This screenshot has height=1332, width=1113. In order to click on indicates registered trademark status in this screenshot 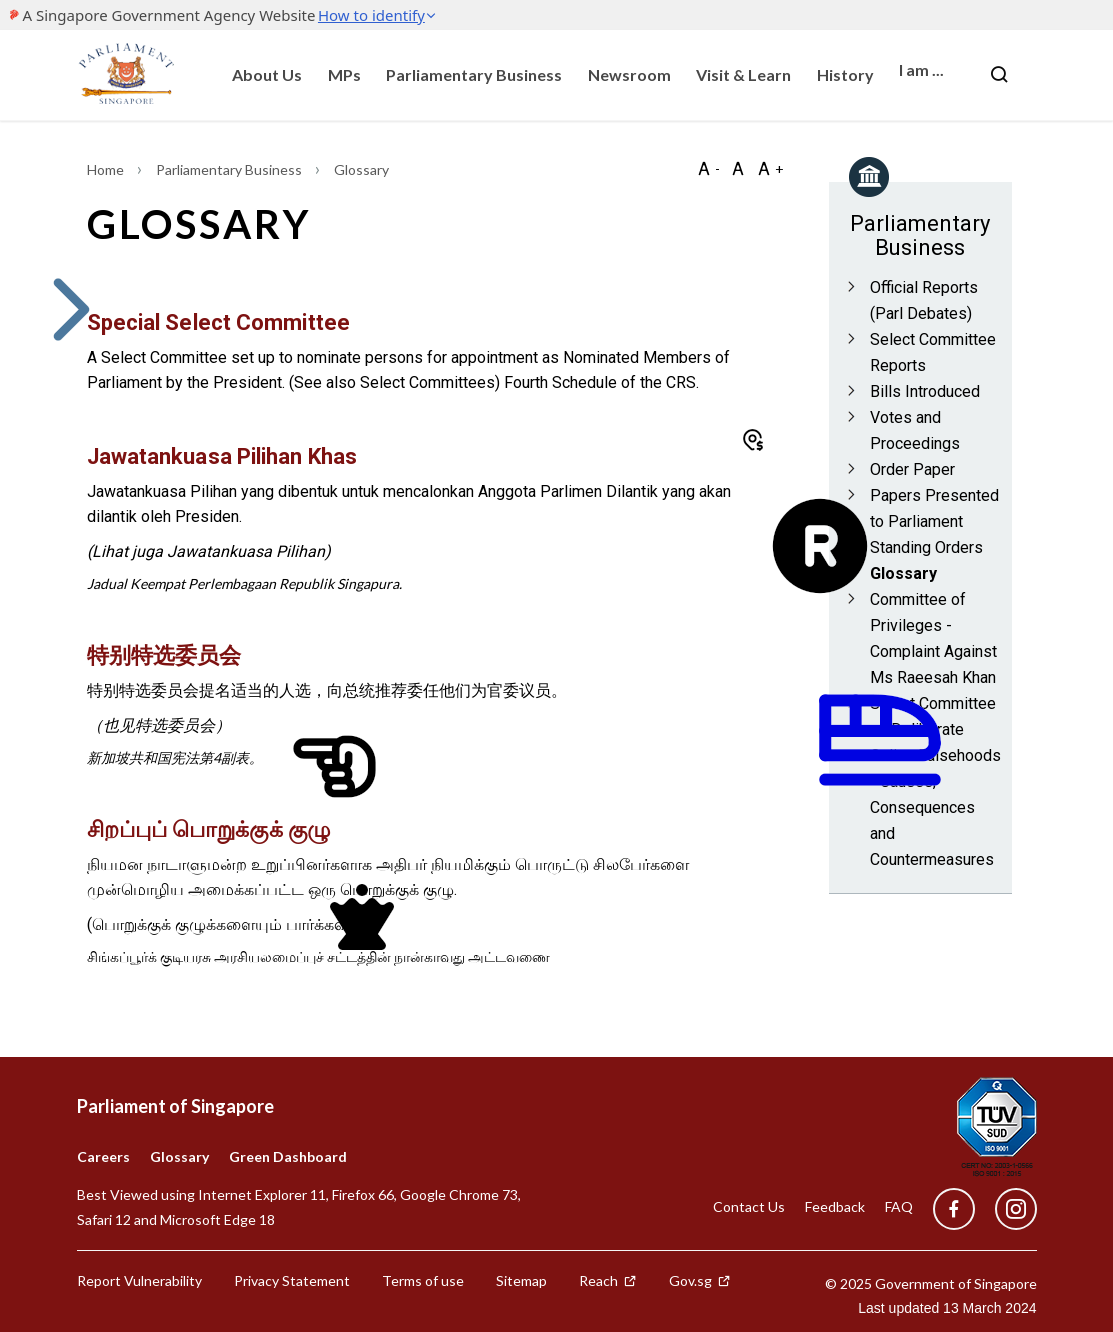, I will do `click(820, 546)`.